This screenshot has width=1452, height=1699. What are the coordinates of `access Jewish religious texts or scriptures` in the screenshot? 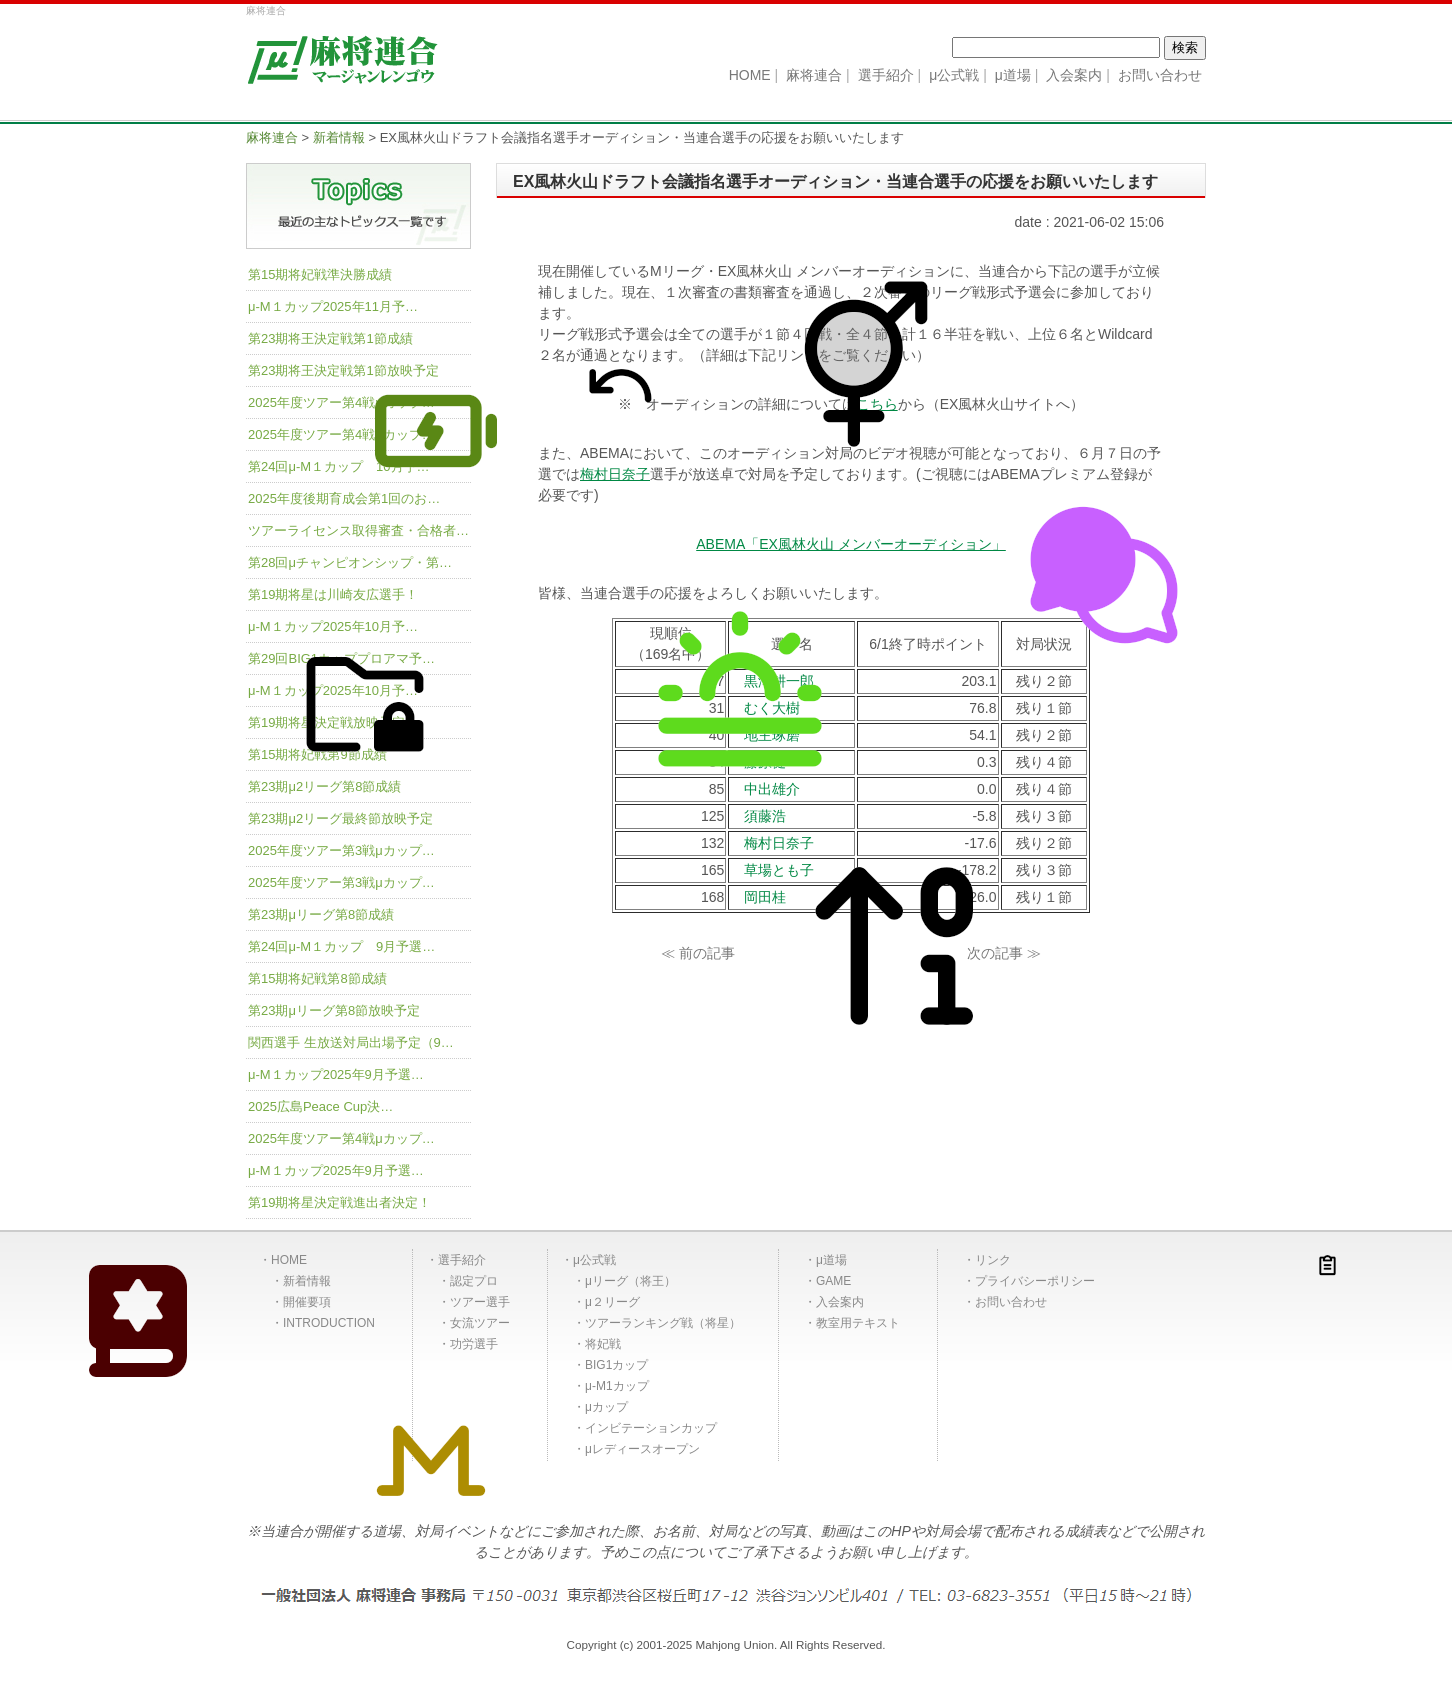 It's located at (138, 1321).